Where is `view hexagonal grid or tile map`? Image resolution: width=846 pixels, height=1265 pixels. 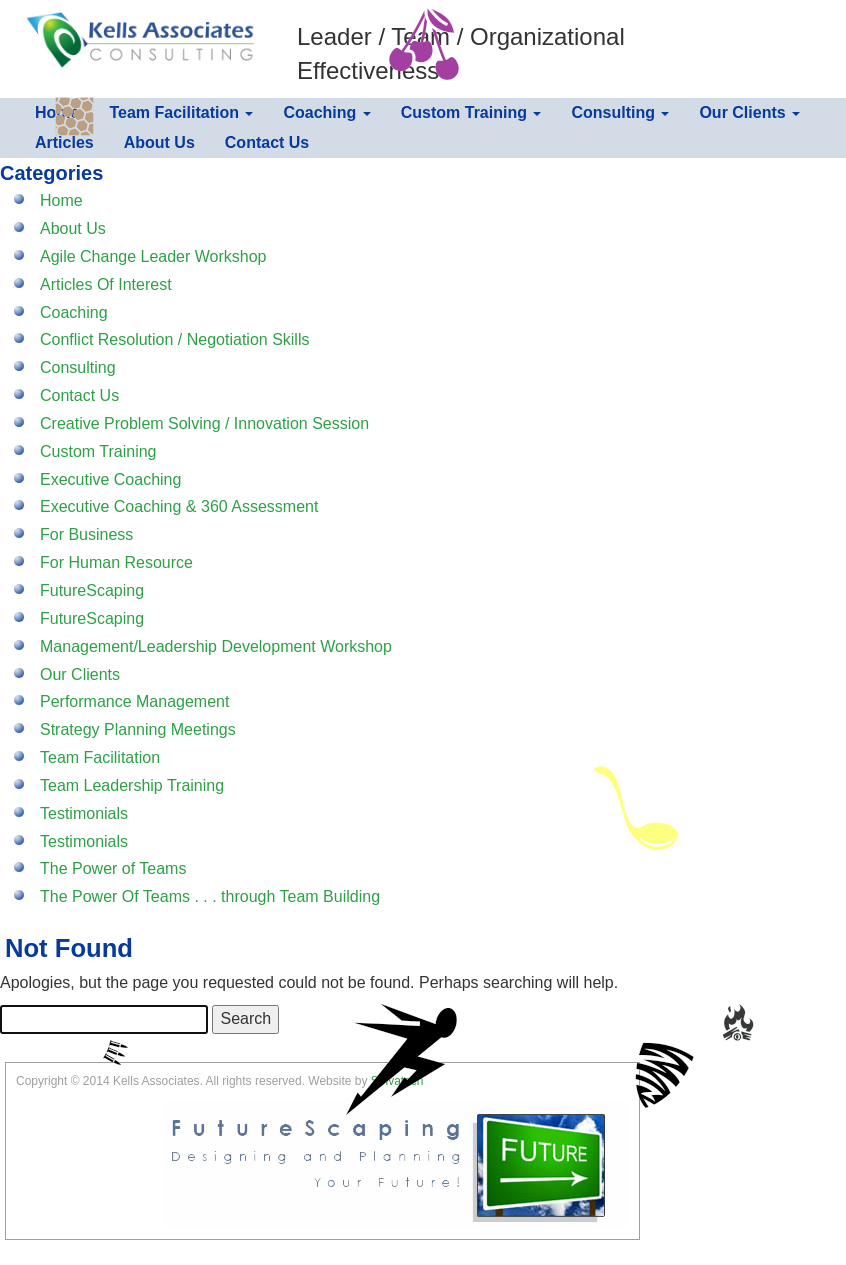 view hexagonal grid or tile map is located at coordinates (74, 116).